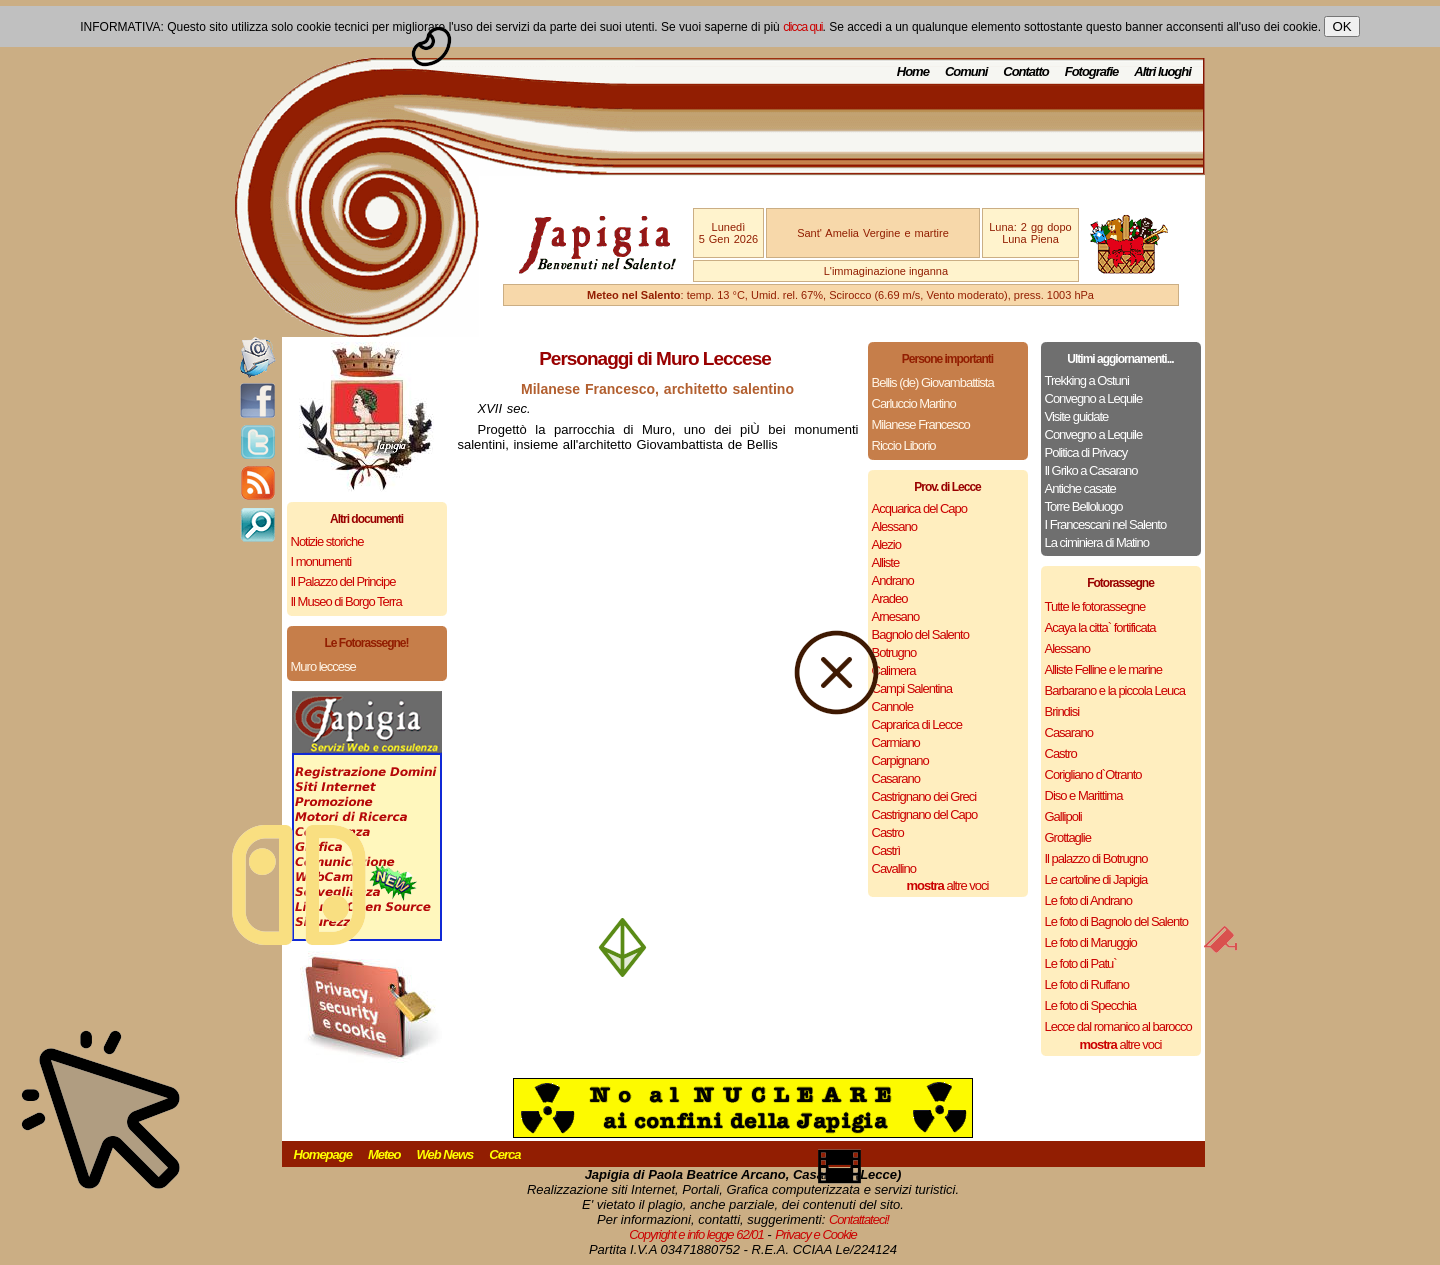  Describe the element at coordinates (299, 885) in the screenshot. I see `access nintendo switch gaming features` at that location.